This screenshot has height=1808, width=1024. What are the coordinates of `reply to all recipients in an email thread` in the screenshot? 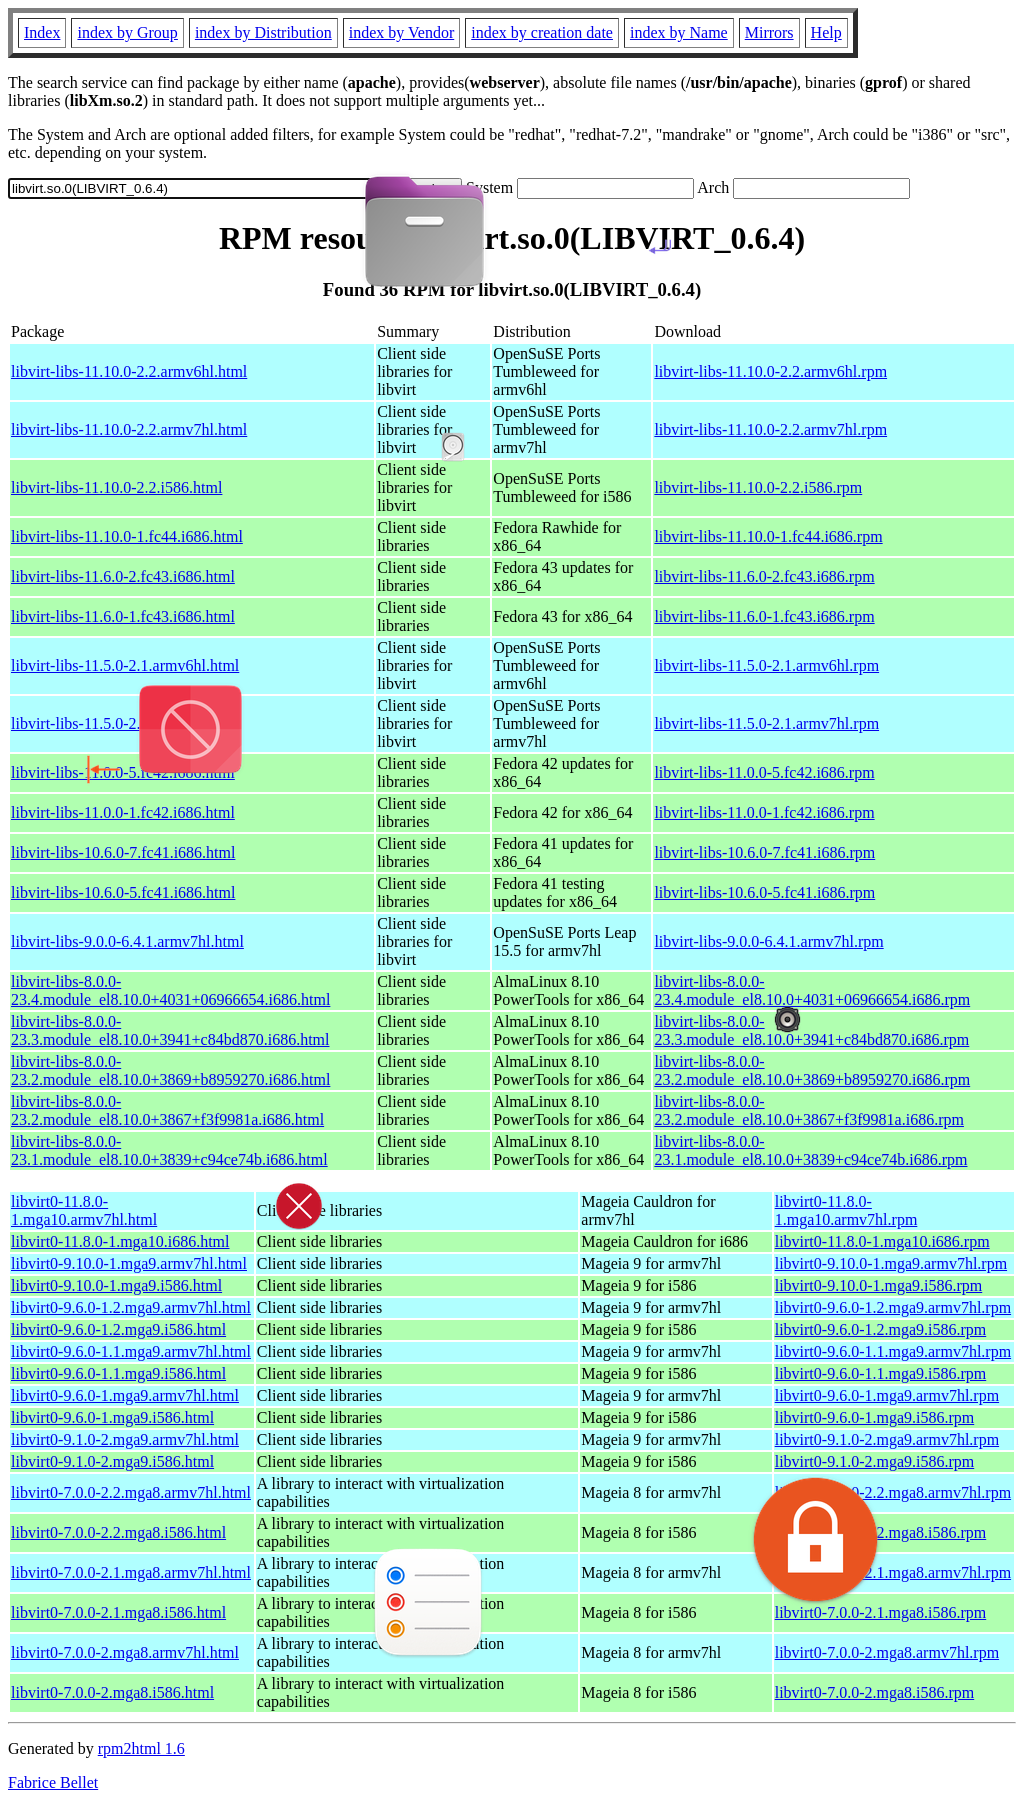 It's located at (659, 245).